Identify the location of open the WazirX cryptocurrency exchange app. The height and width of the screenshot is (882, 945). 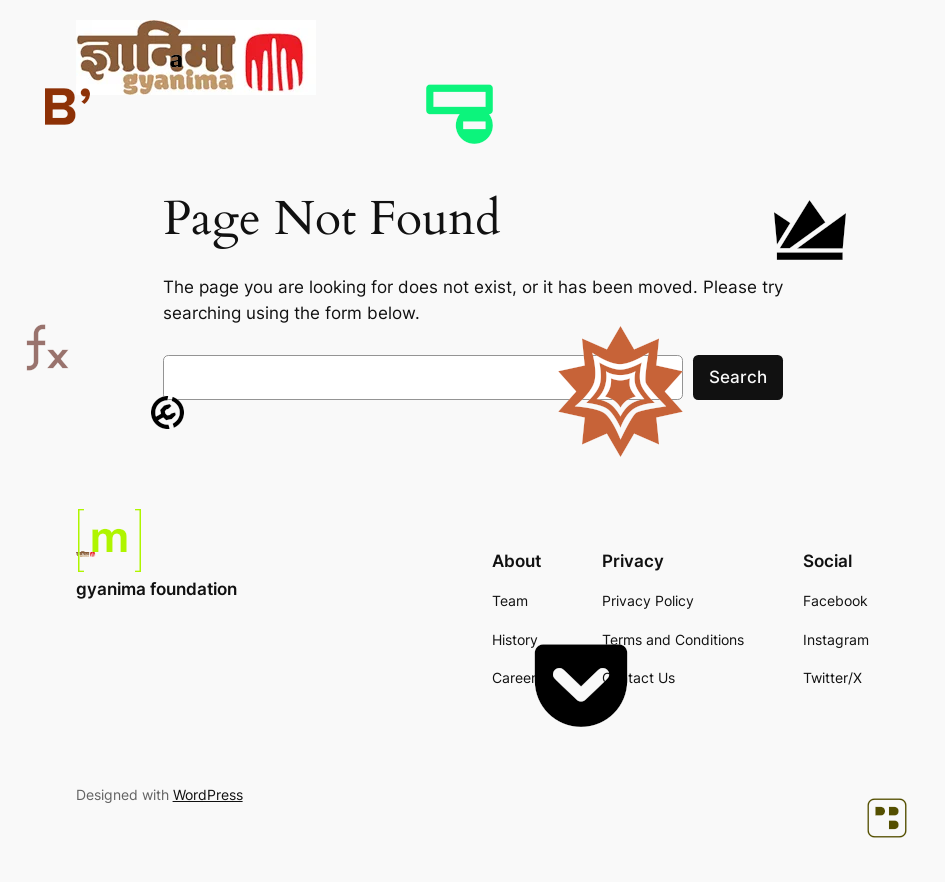
(810, 230).